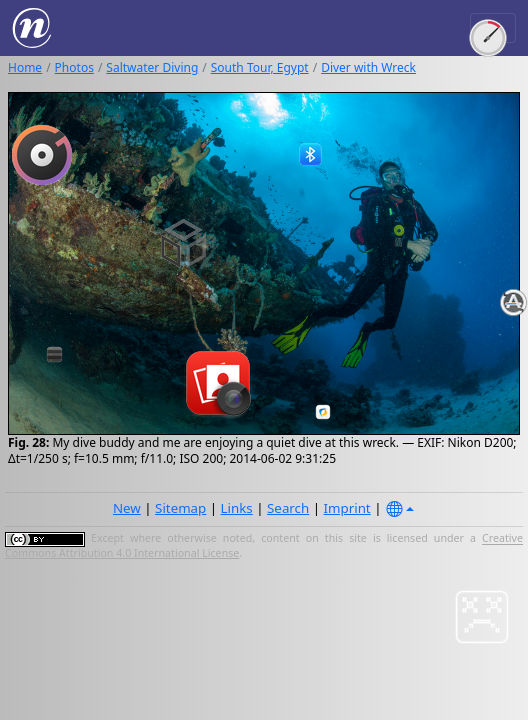 The width and height of the screenshot is (528, 720). I want to click on open gtk demo application, so click(183, 244).